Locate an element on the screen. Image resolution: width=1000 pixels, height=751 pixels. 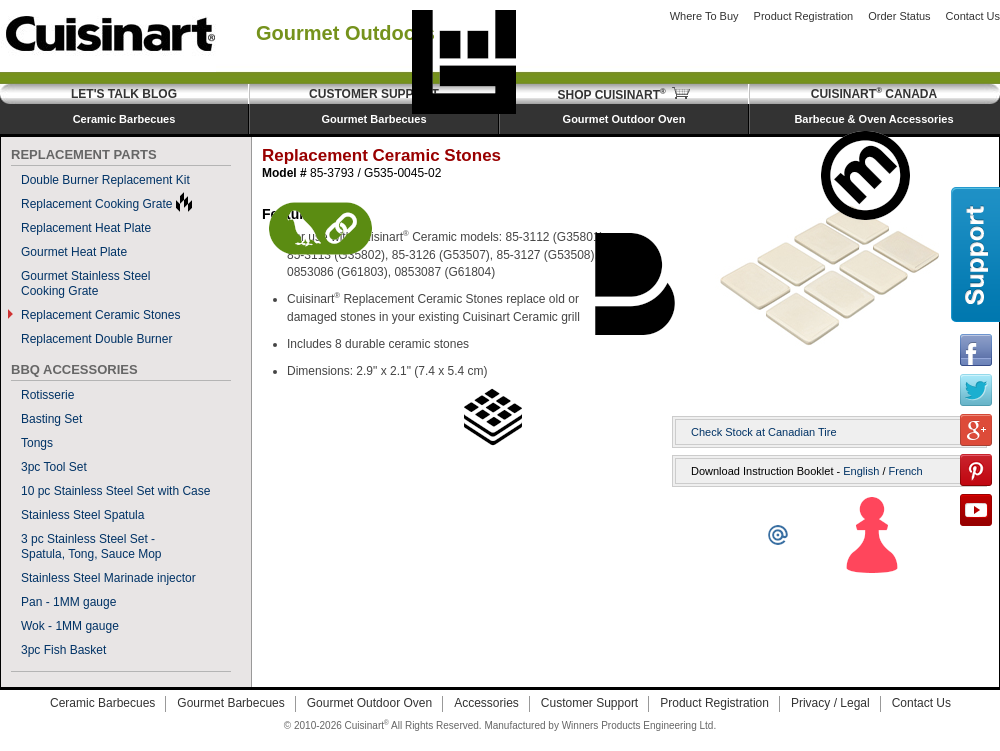
visit metacritic website is located at coordinates (865, 175).